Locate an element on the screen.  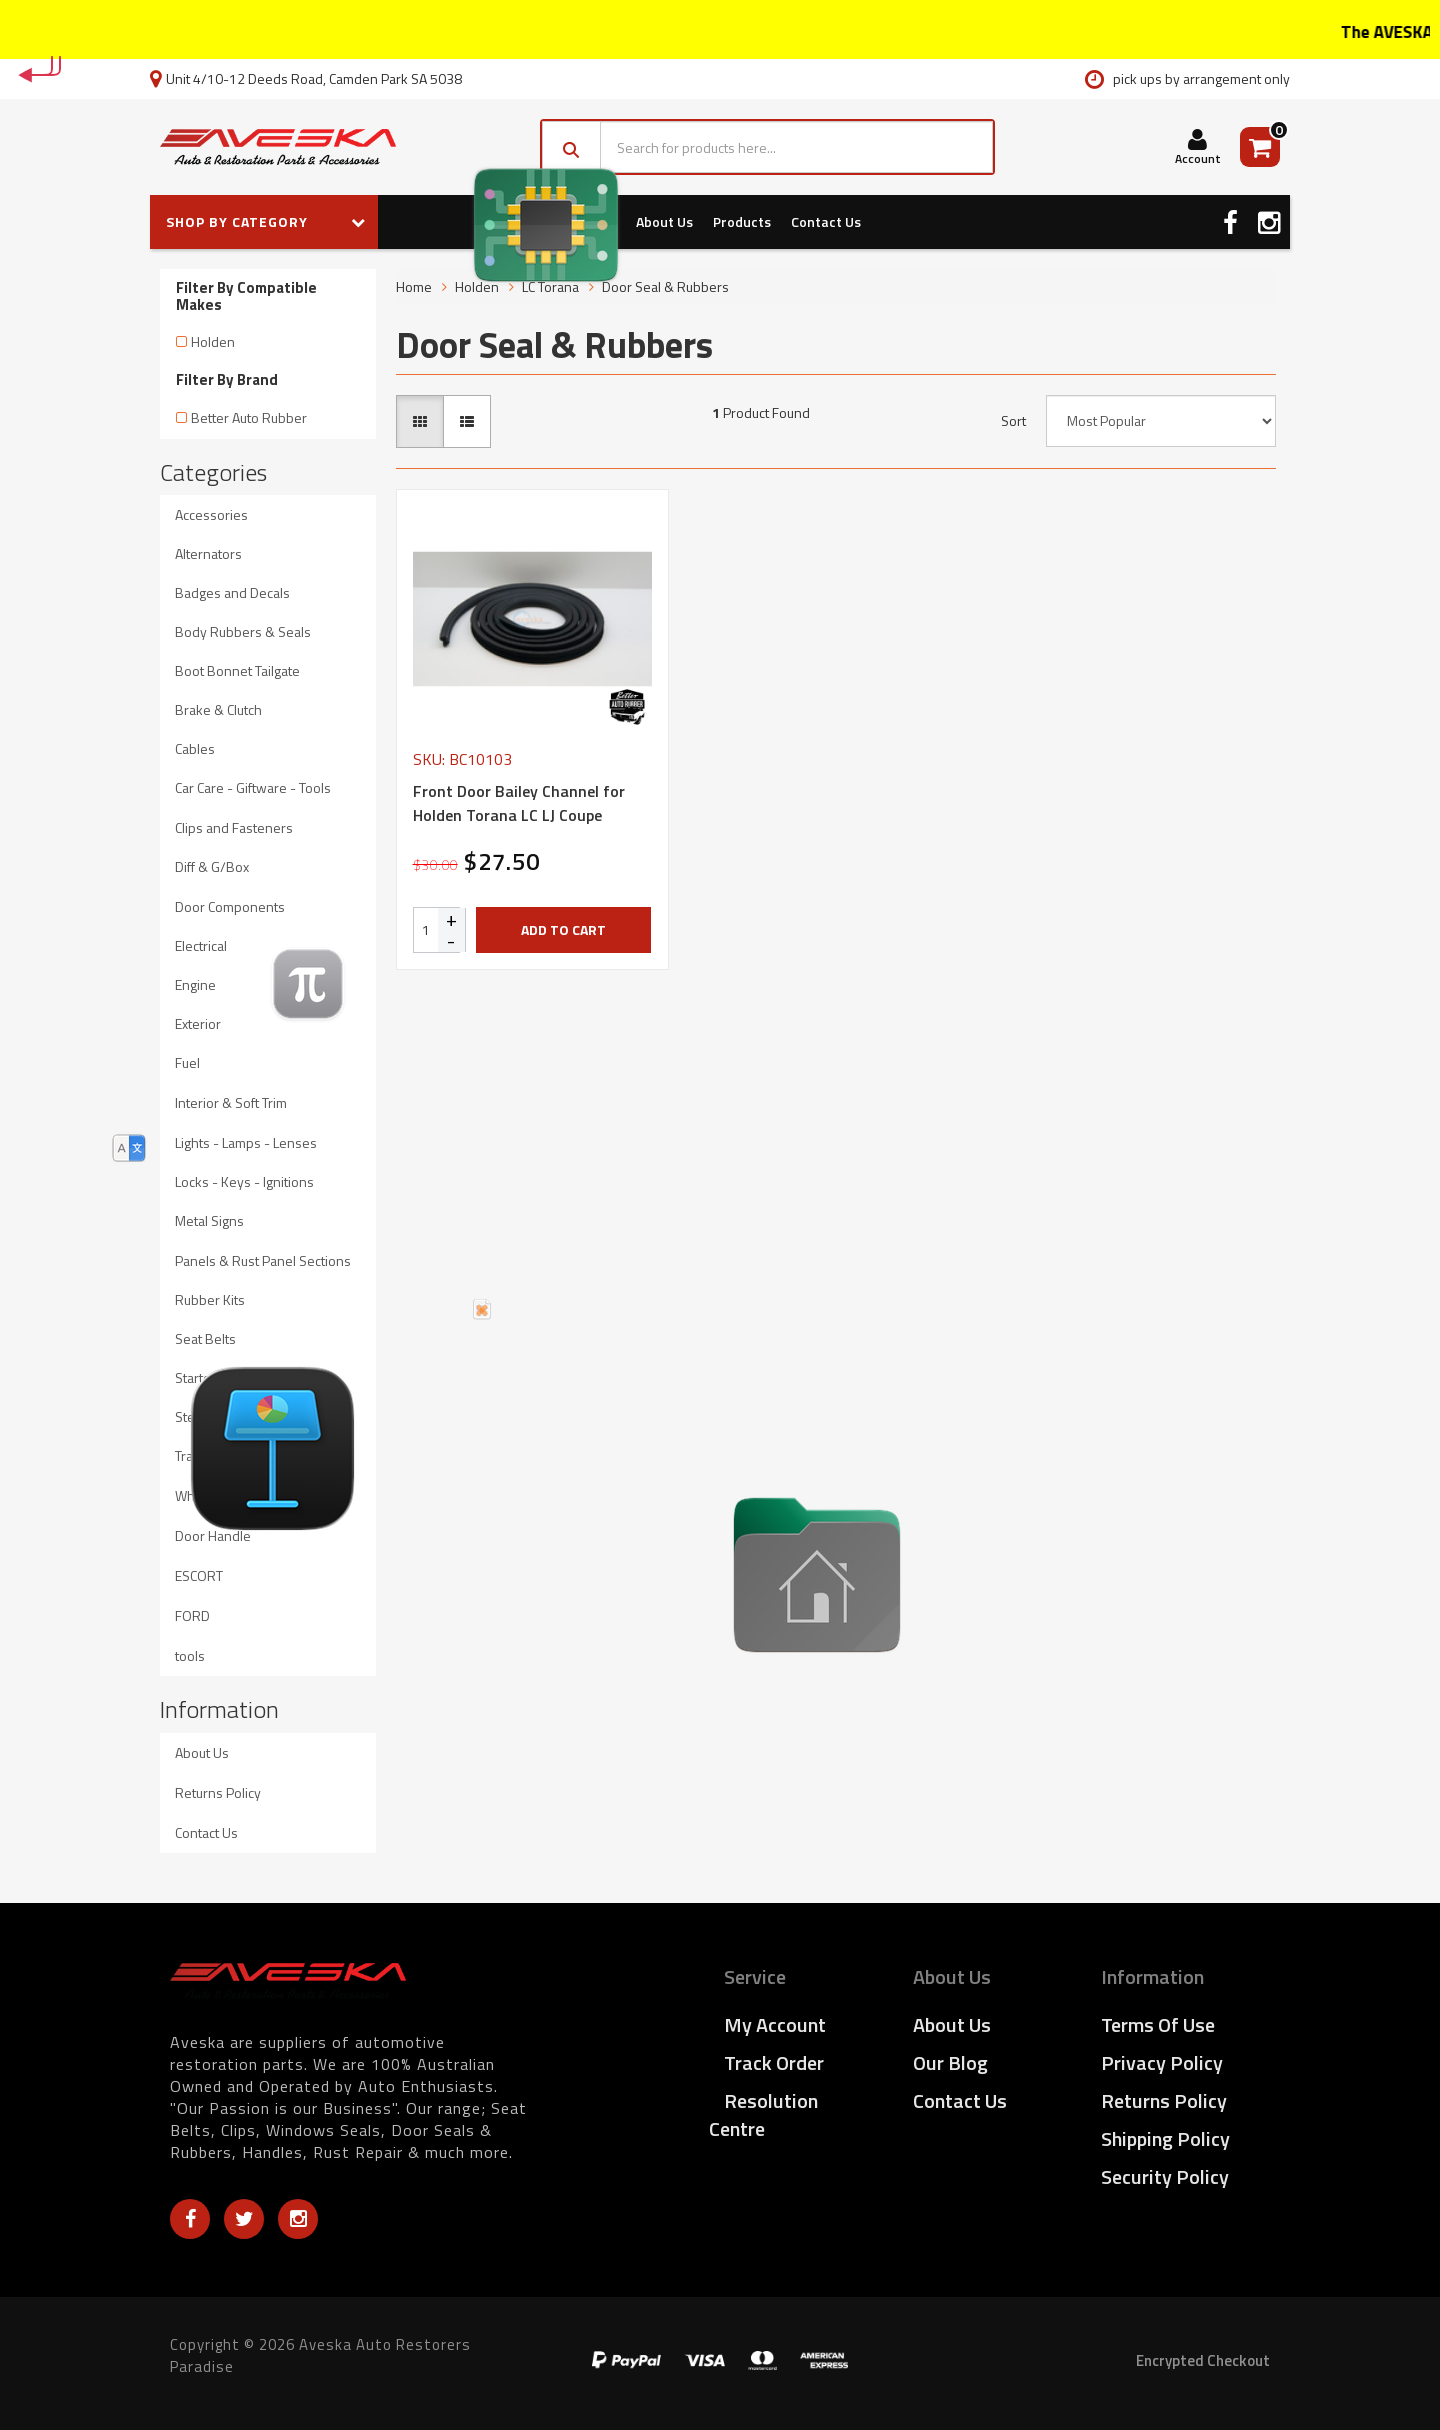
open mathematics or calculator app is located at coordinates (308, 985).